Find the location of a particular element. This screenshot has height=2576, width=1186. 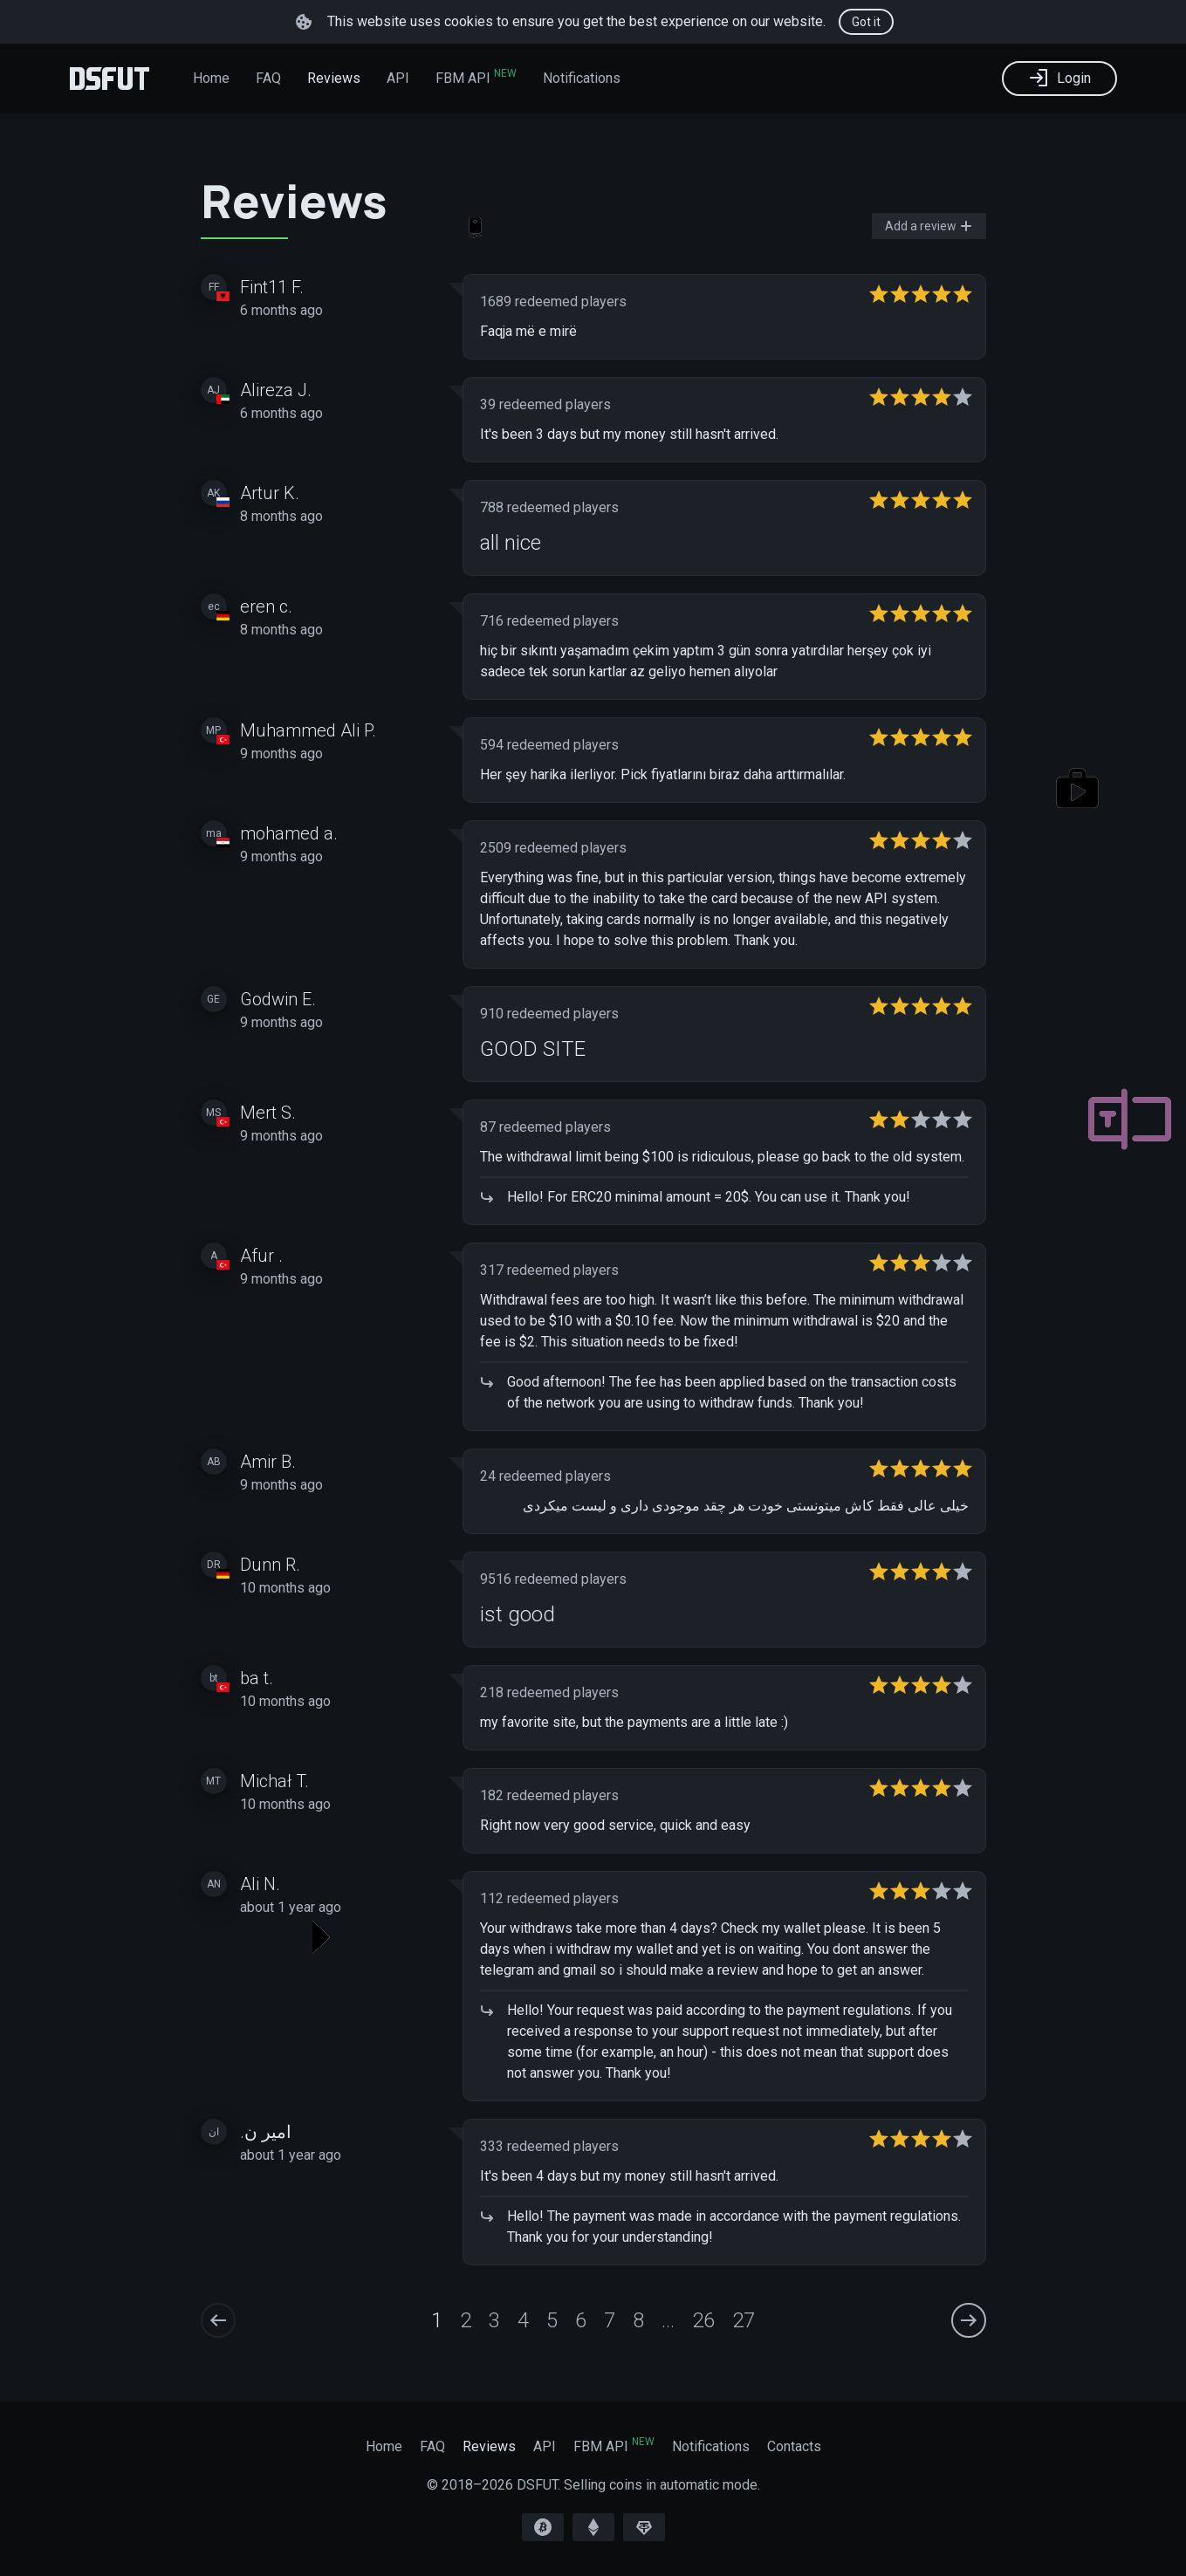

open the app store or marketplace is located at coordinates (1077, 789).